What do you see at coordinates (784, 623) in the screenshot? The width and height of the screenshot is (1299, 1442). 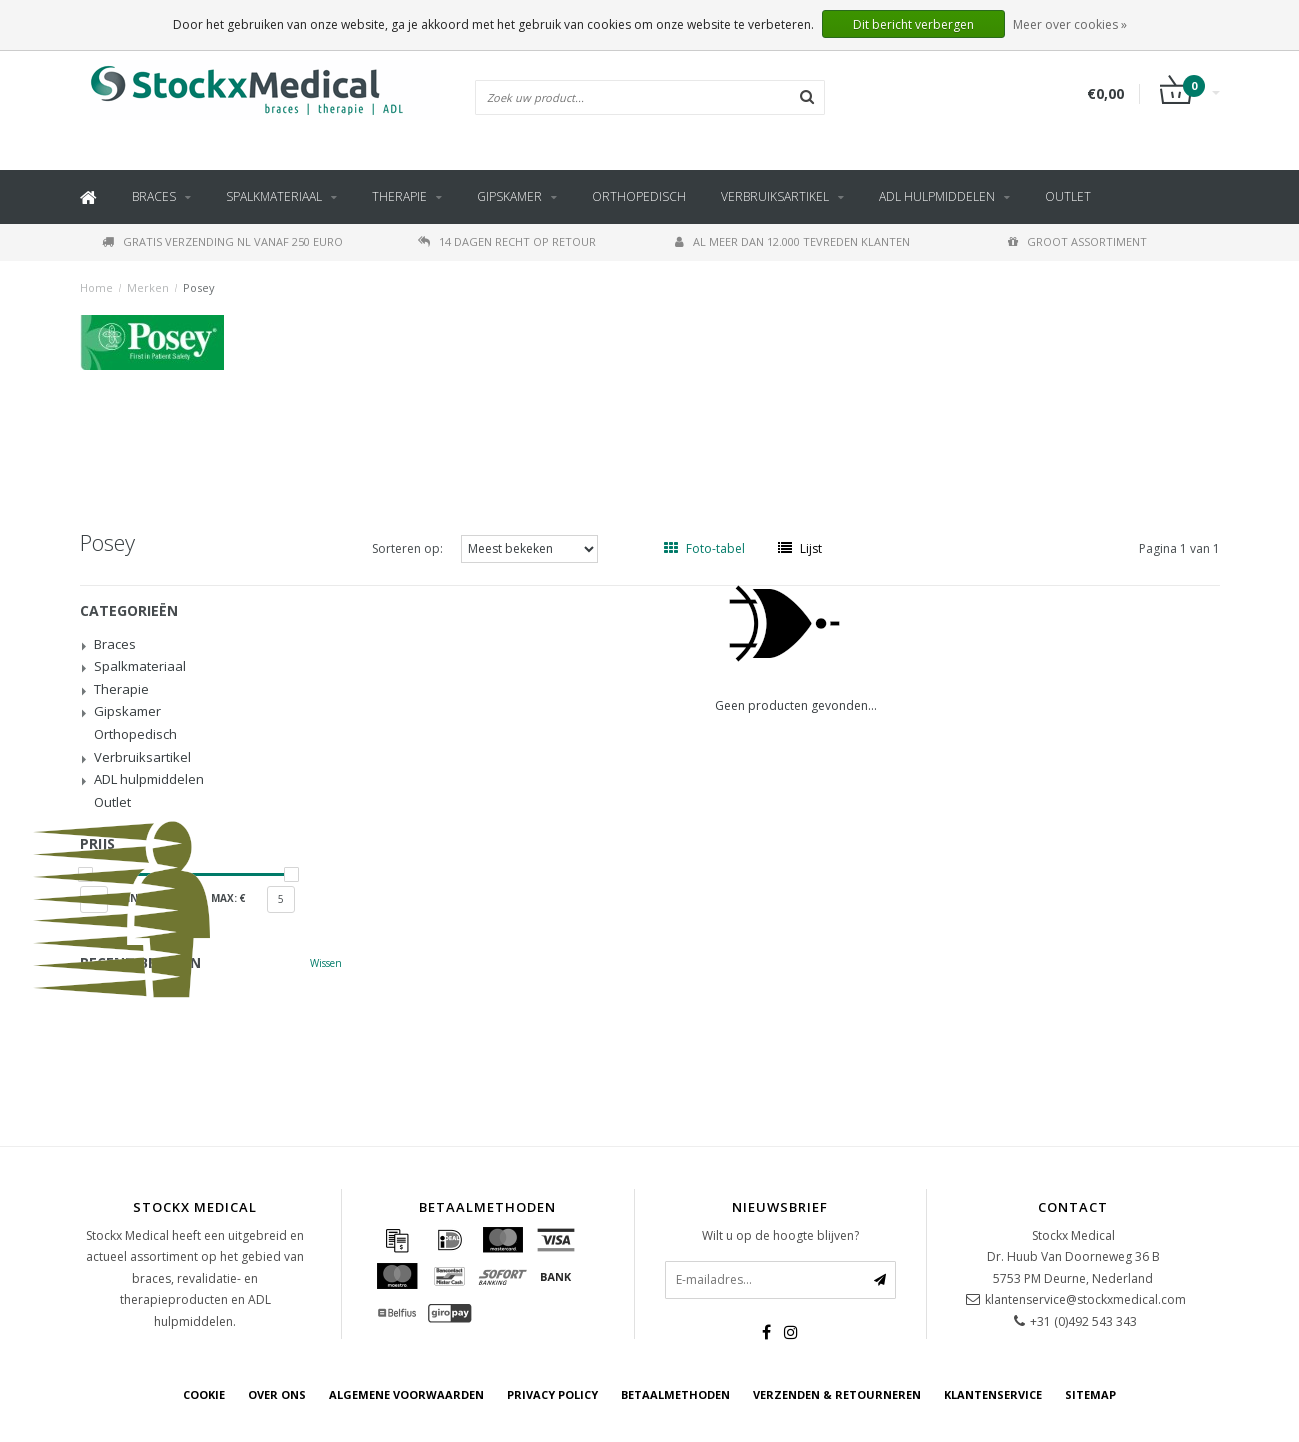 I see `XNOR logic gate symbol in circuit design tool` at bounding box center [784, 623].